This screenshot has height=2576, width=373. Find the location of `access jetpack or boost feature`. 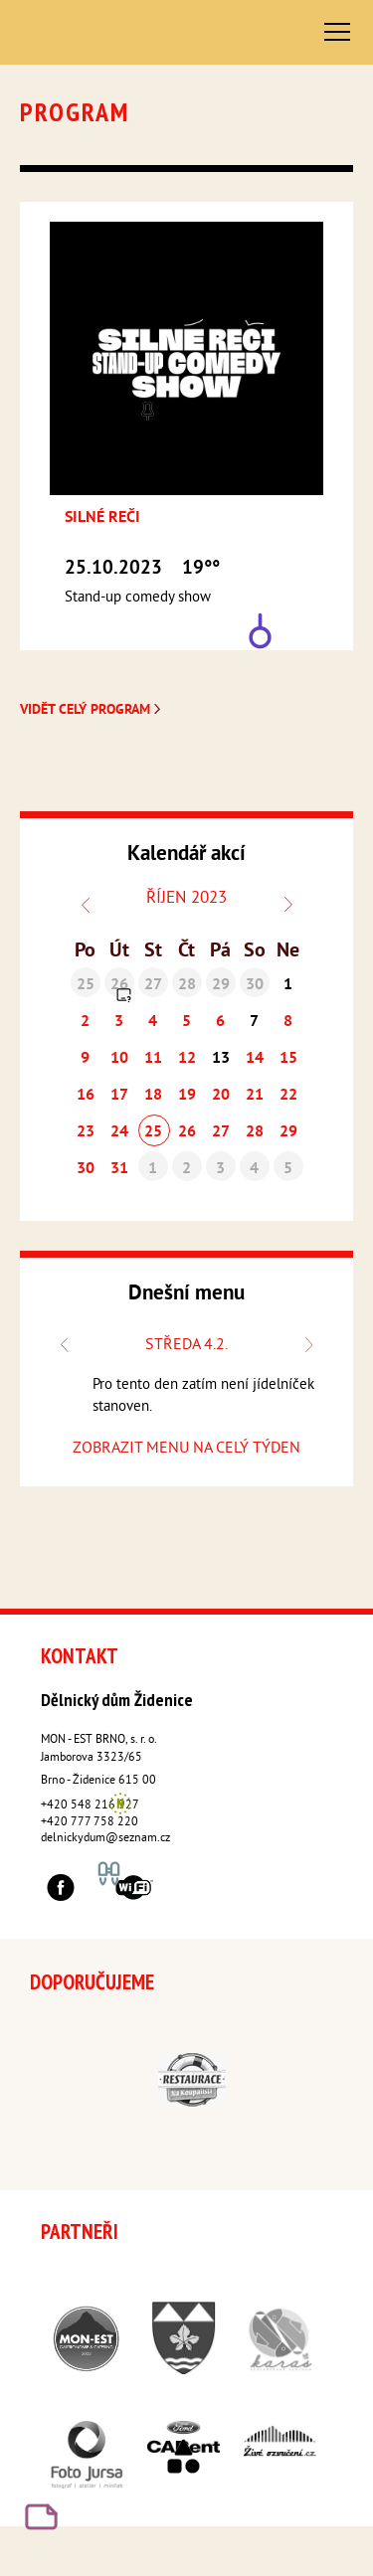

access jetpack or boost feature is located at coordinates (108, 1873).